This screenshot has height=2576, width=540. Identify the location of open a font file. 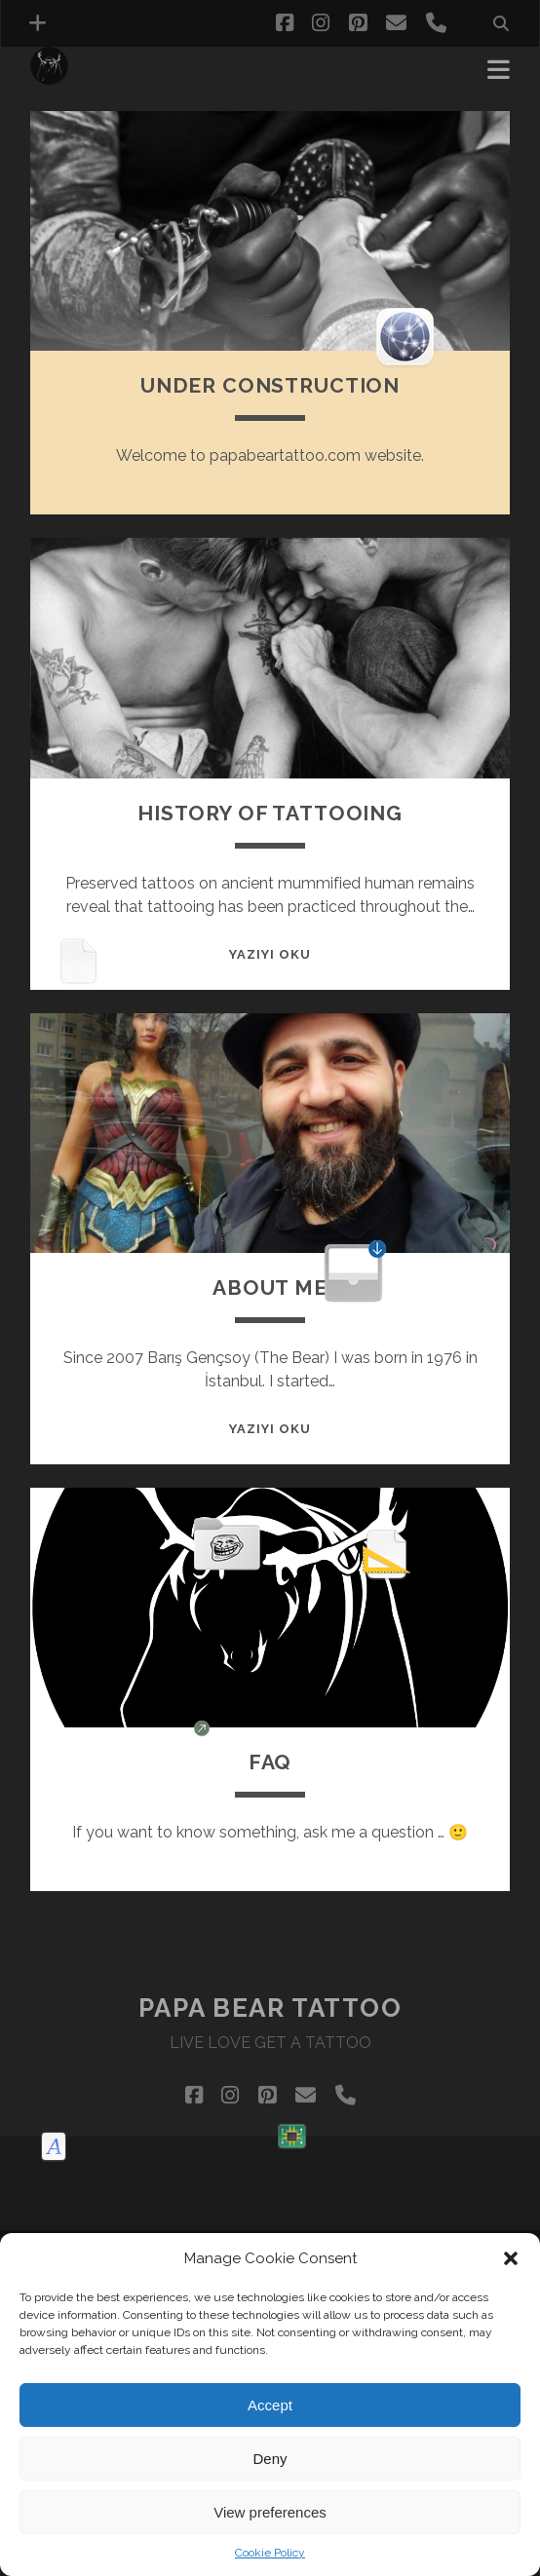
(54, 2146).